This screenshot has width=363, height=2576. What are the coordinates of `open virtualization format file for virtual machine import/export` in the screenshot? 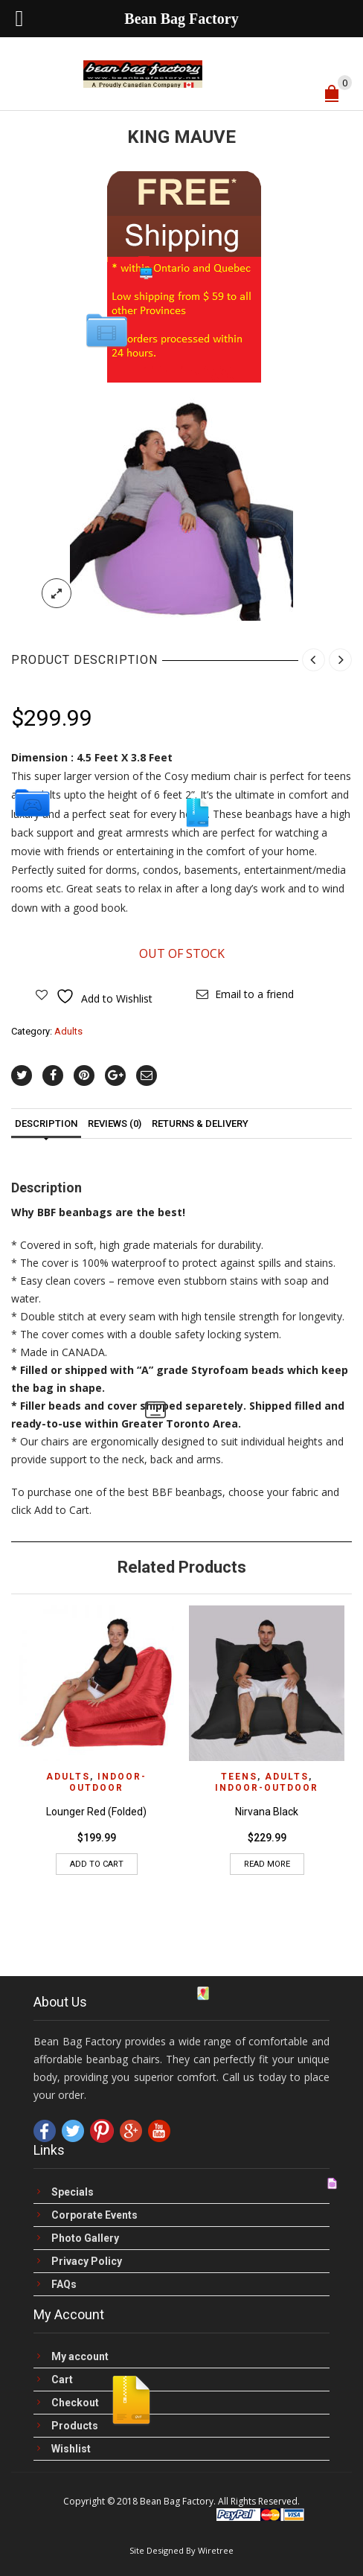 It's located at (131, 2400).